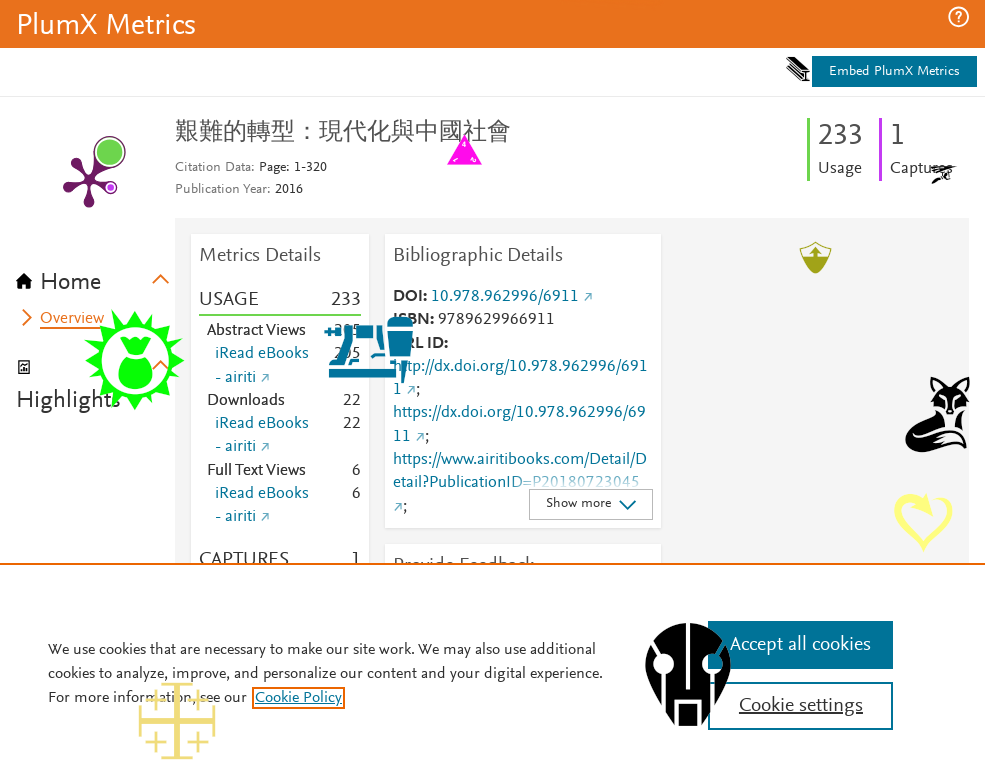  Describe the element at coordinates (943, 175) in the screenshot. I see `access hang gliding or aerial sports activities` at that location.